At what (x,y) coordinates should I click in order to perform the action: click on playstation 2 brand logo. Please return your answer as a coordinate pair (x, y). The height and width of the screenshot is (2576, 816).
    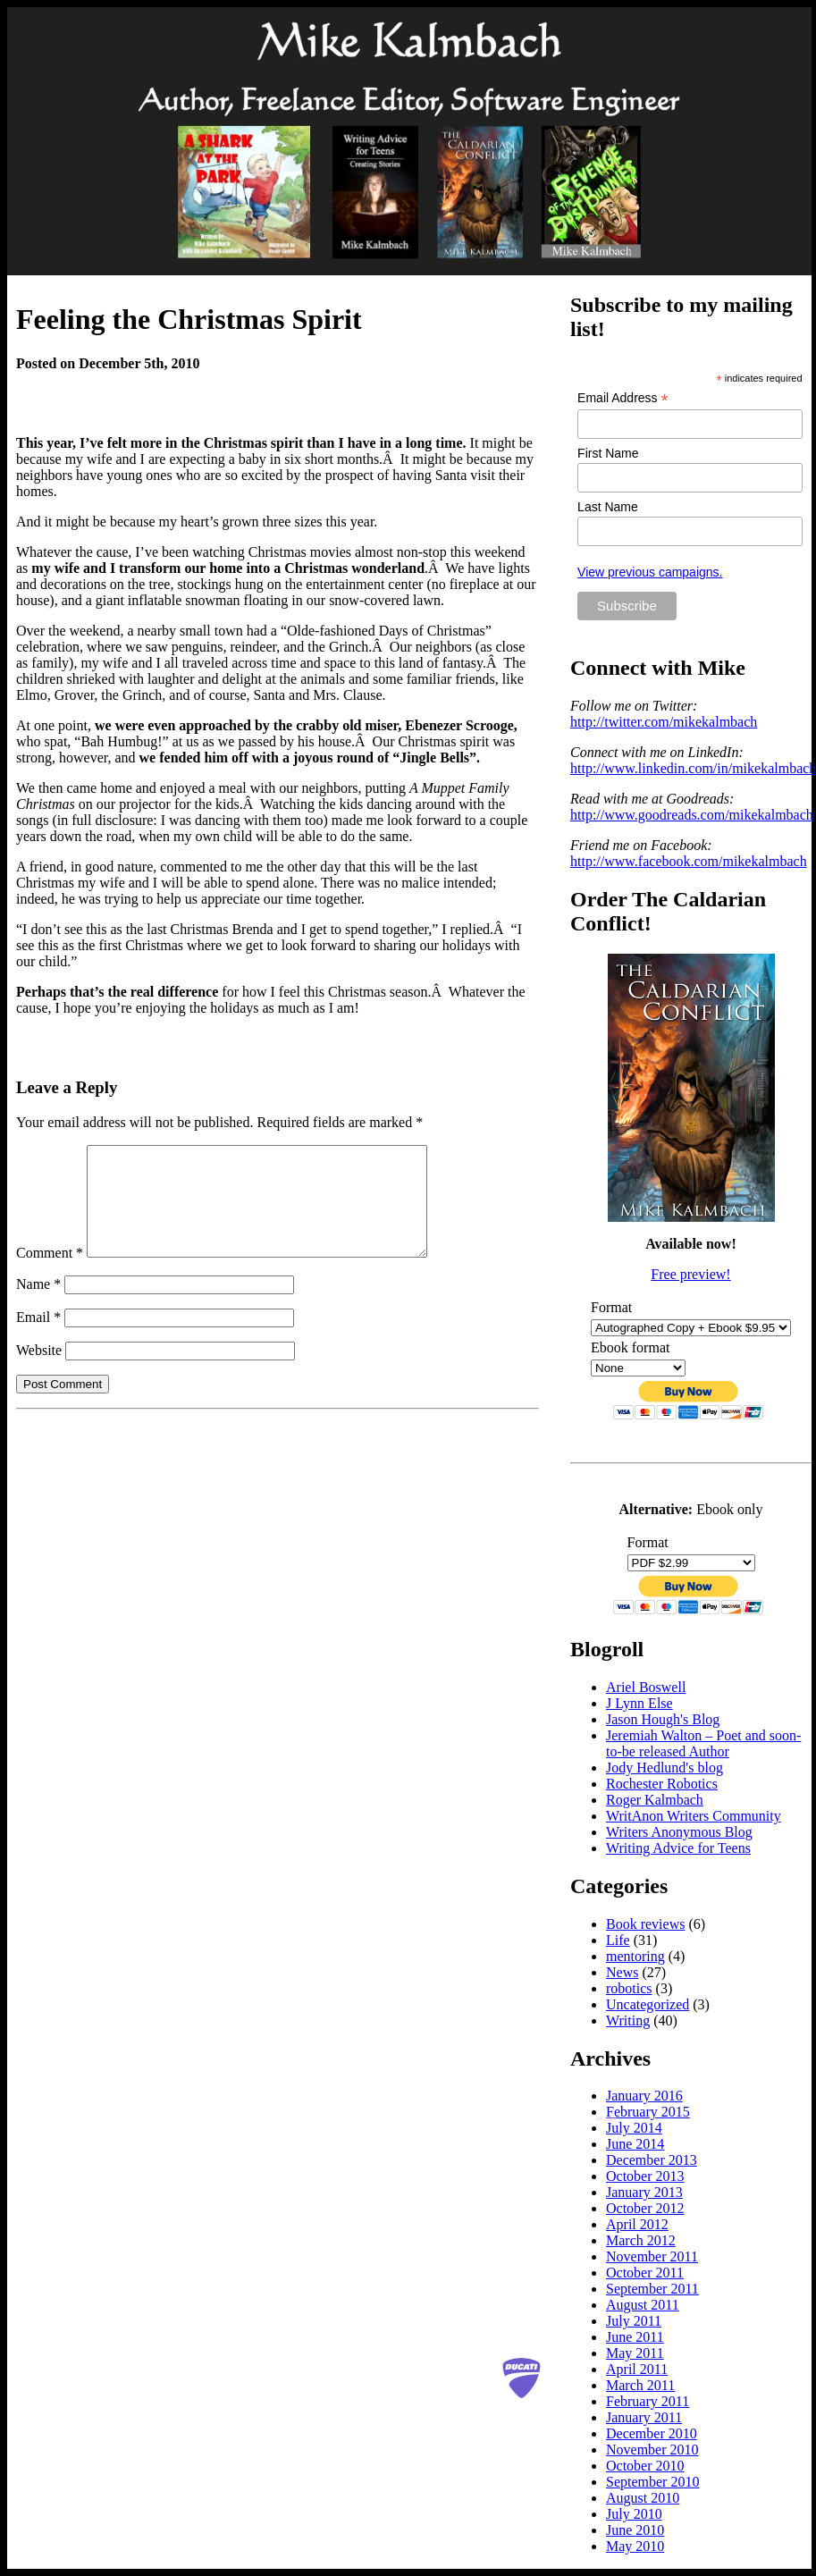
    Looking at the image, I should click on (606, 2119).